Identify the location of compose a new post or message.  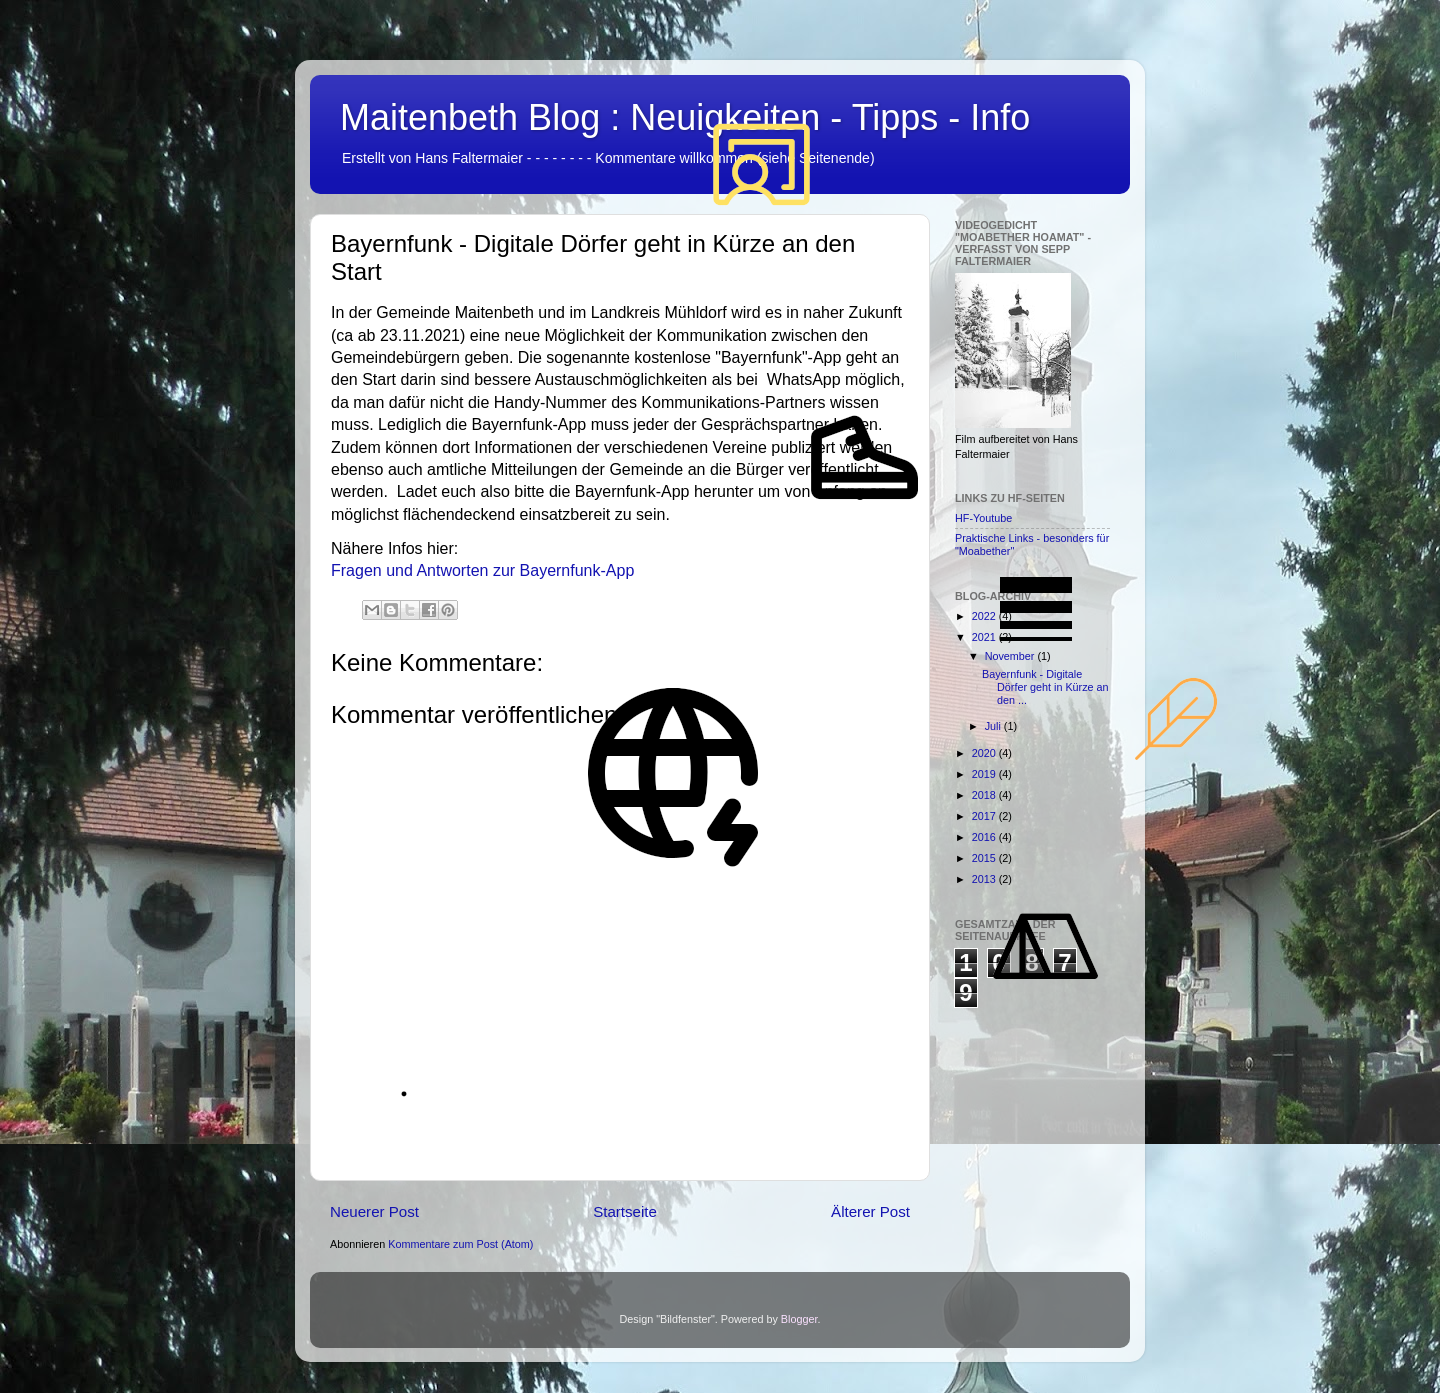
(1174, 720).